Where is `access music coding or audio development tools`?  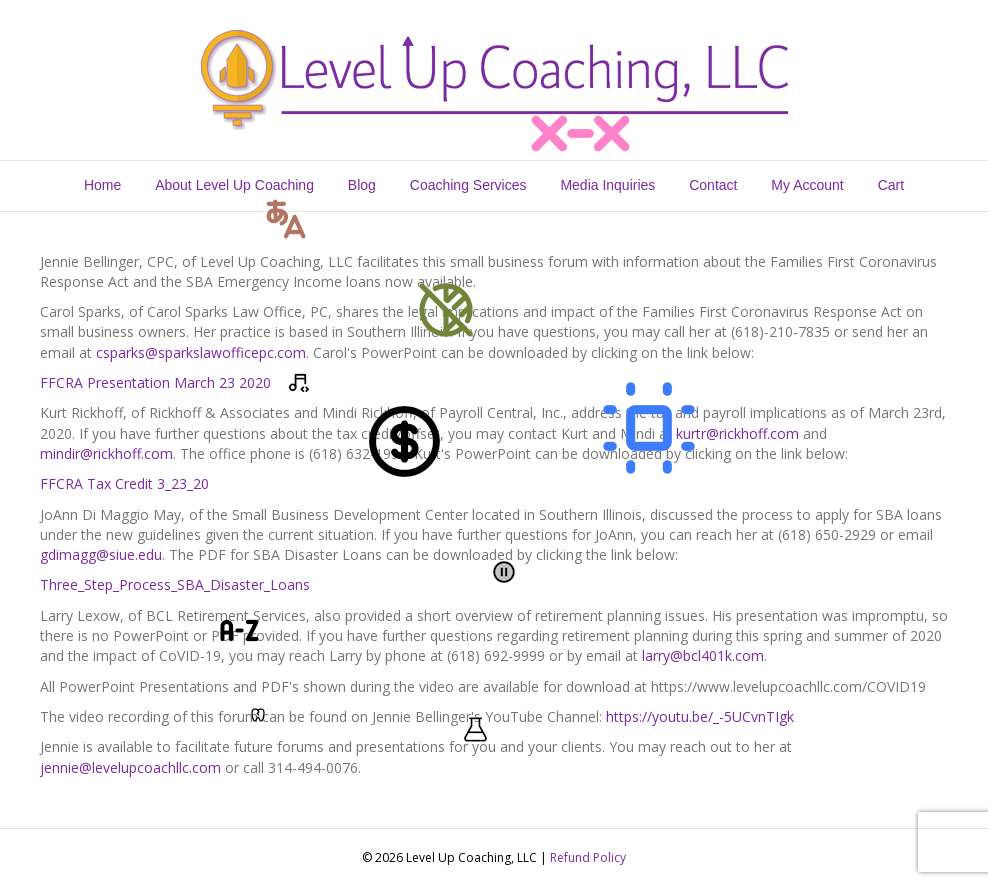 access music coding or audio development tools is located at coordinates (298, 382).